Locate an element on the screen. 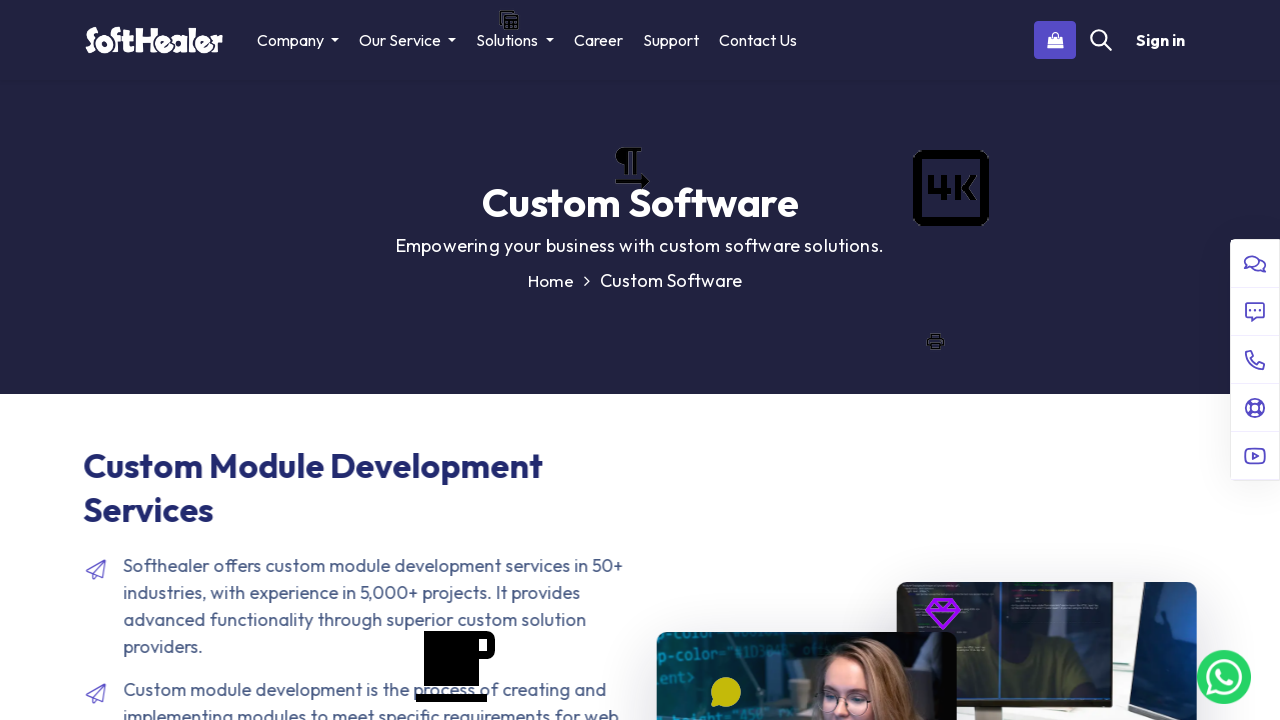 This screenshot has width=1280, height=720. set text direction to left-to-right is located at coordinates (630, 168).